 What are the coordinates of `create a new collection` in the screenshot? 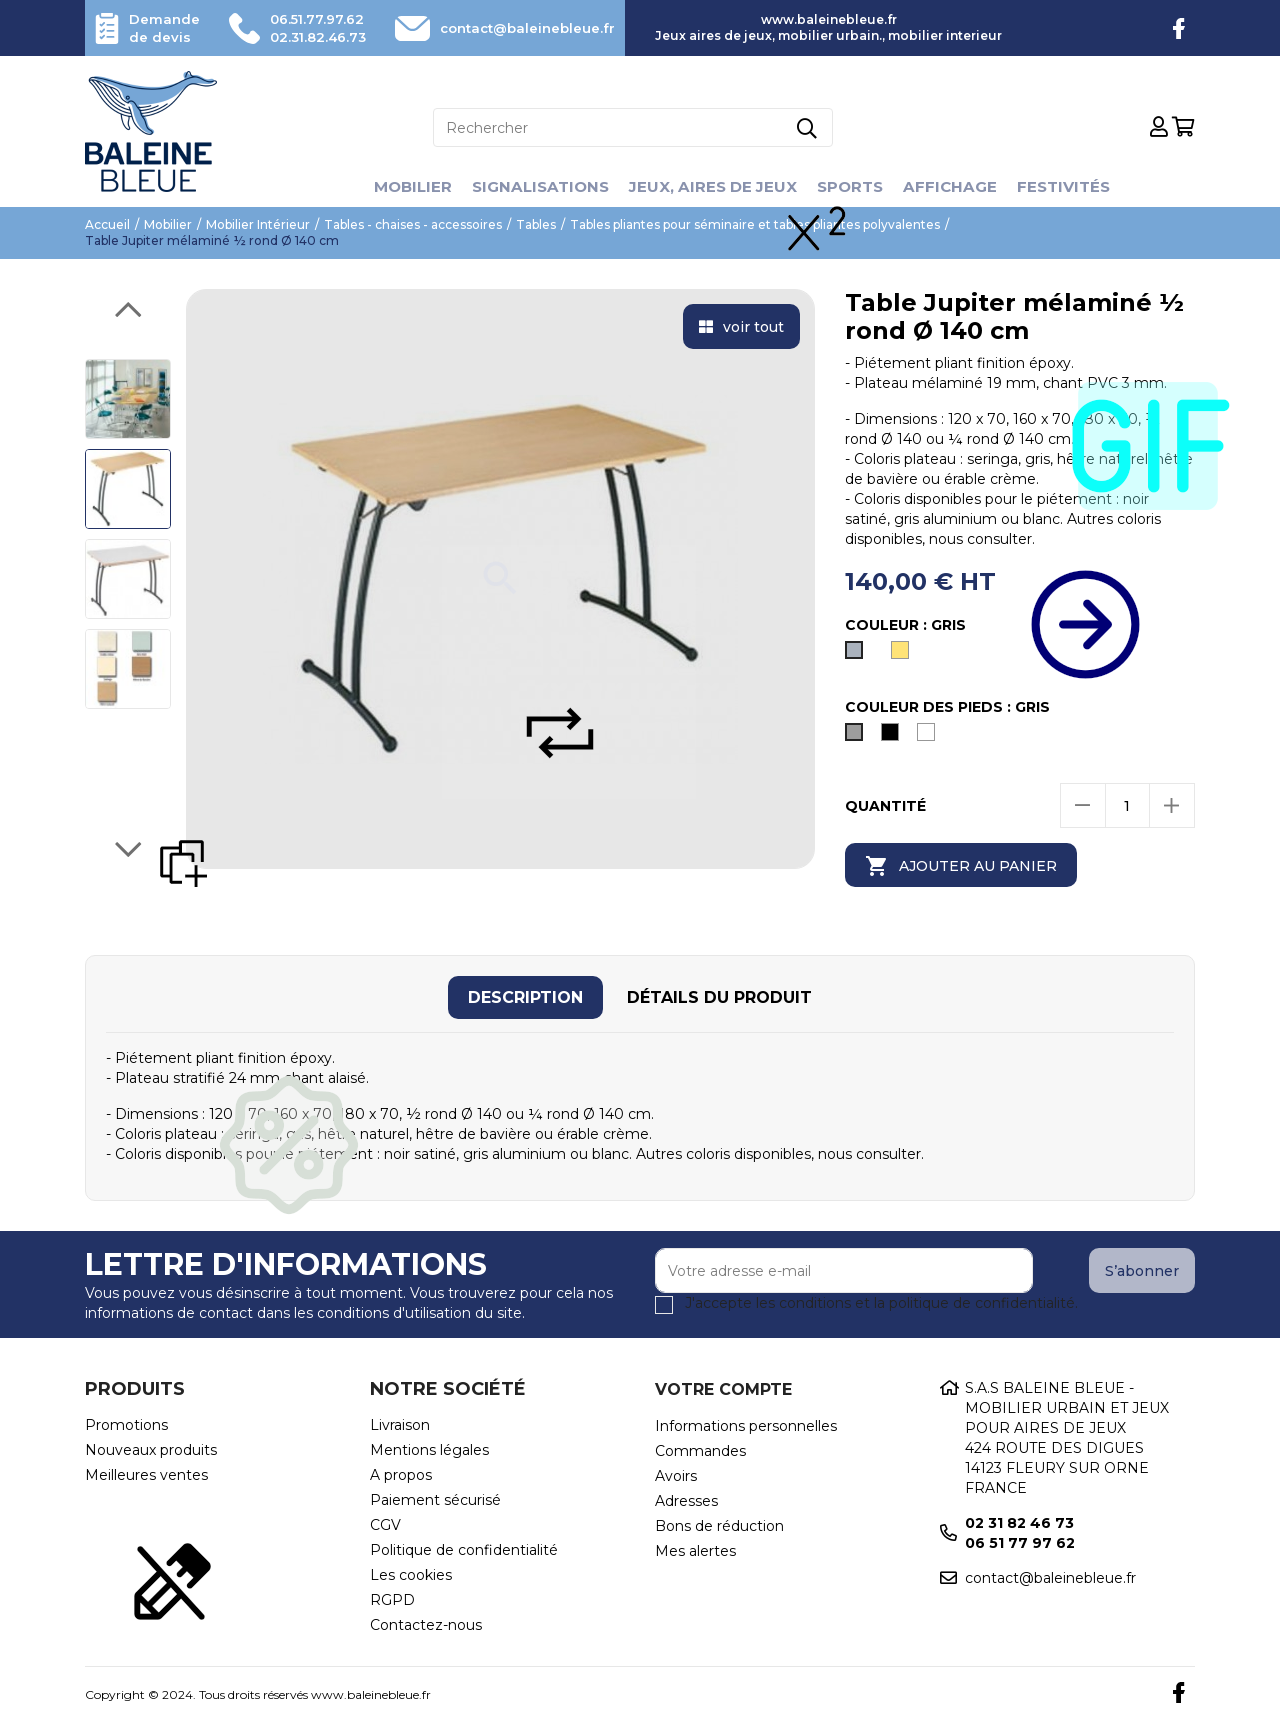 It's located at (182, 862).